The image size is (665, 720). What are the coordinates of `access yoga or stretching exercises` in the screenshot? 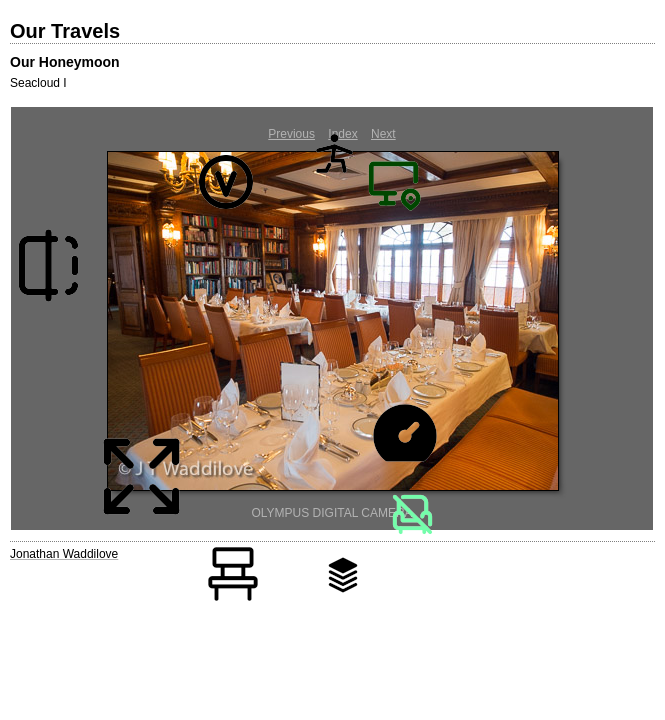 It's located at (334, 154).